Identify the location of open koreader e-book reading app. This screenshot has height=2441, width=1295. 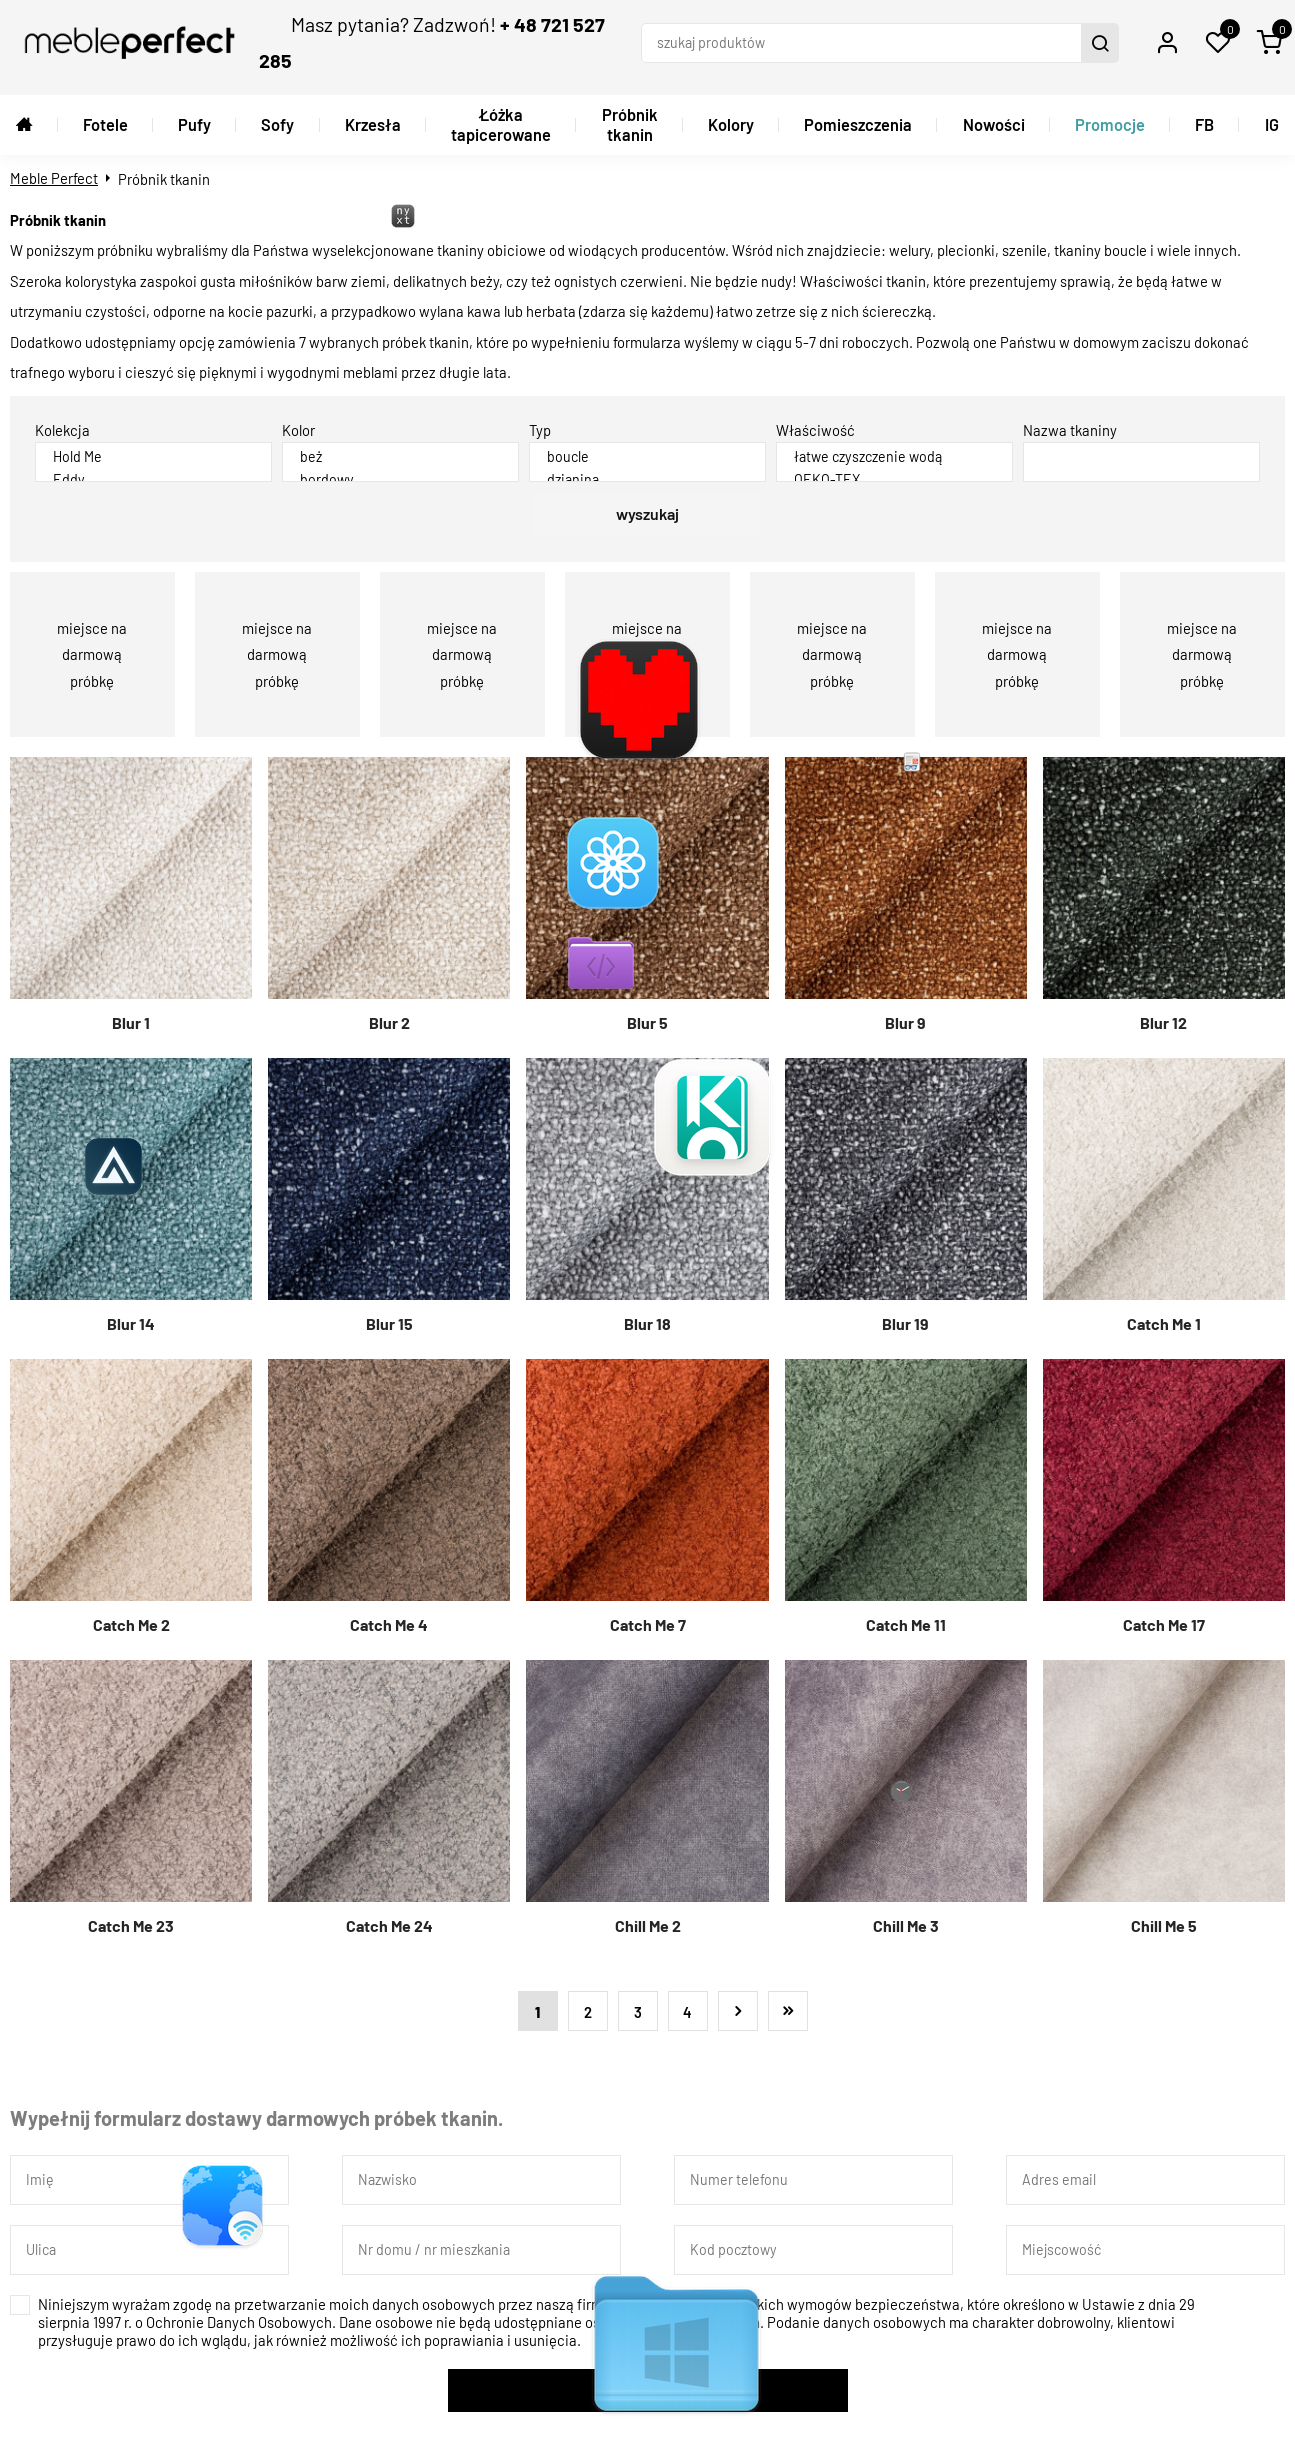
(712, 1117).